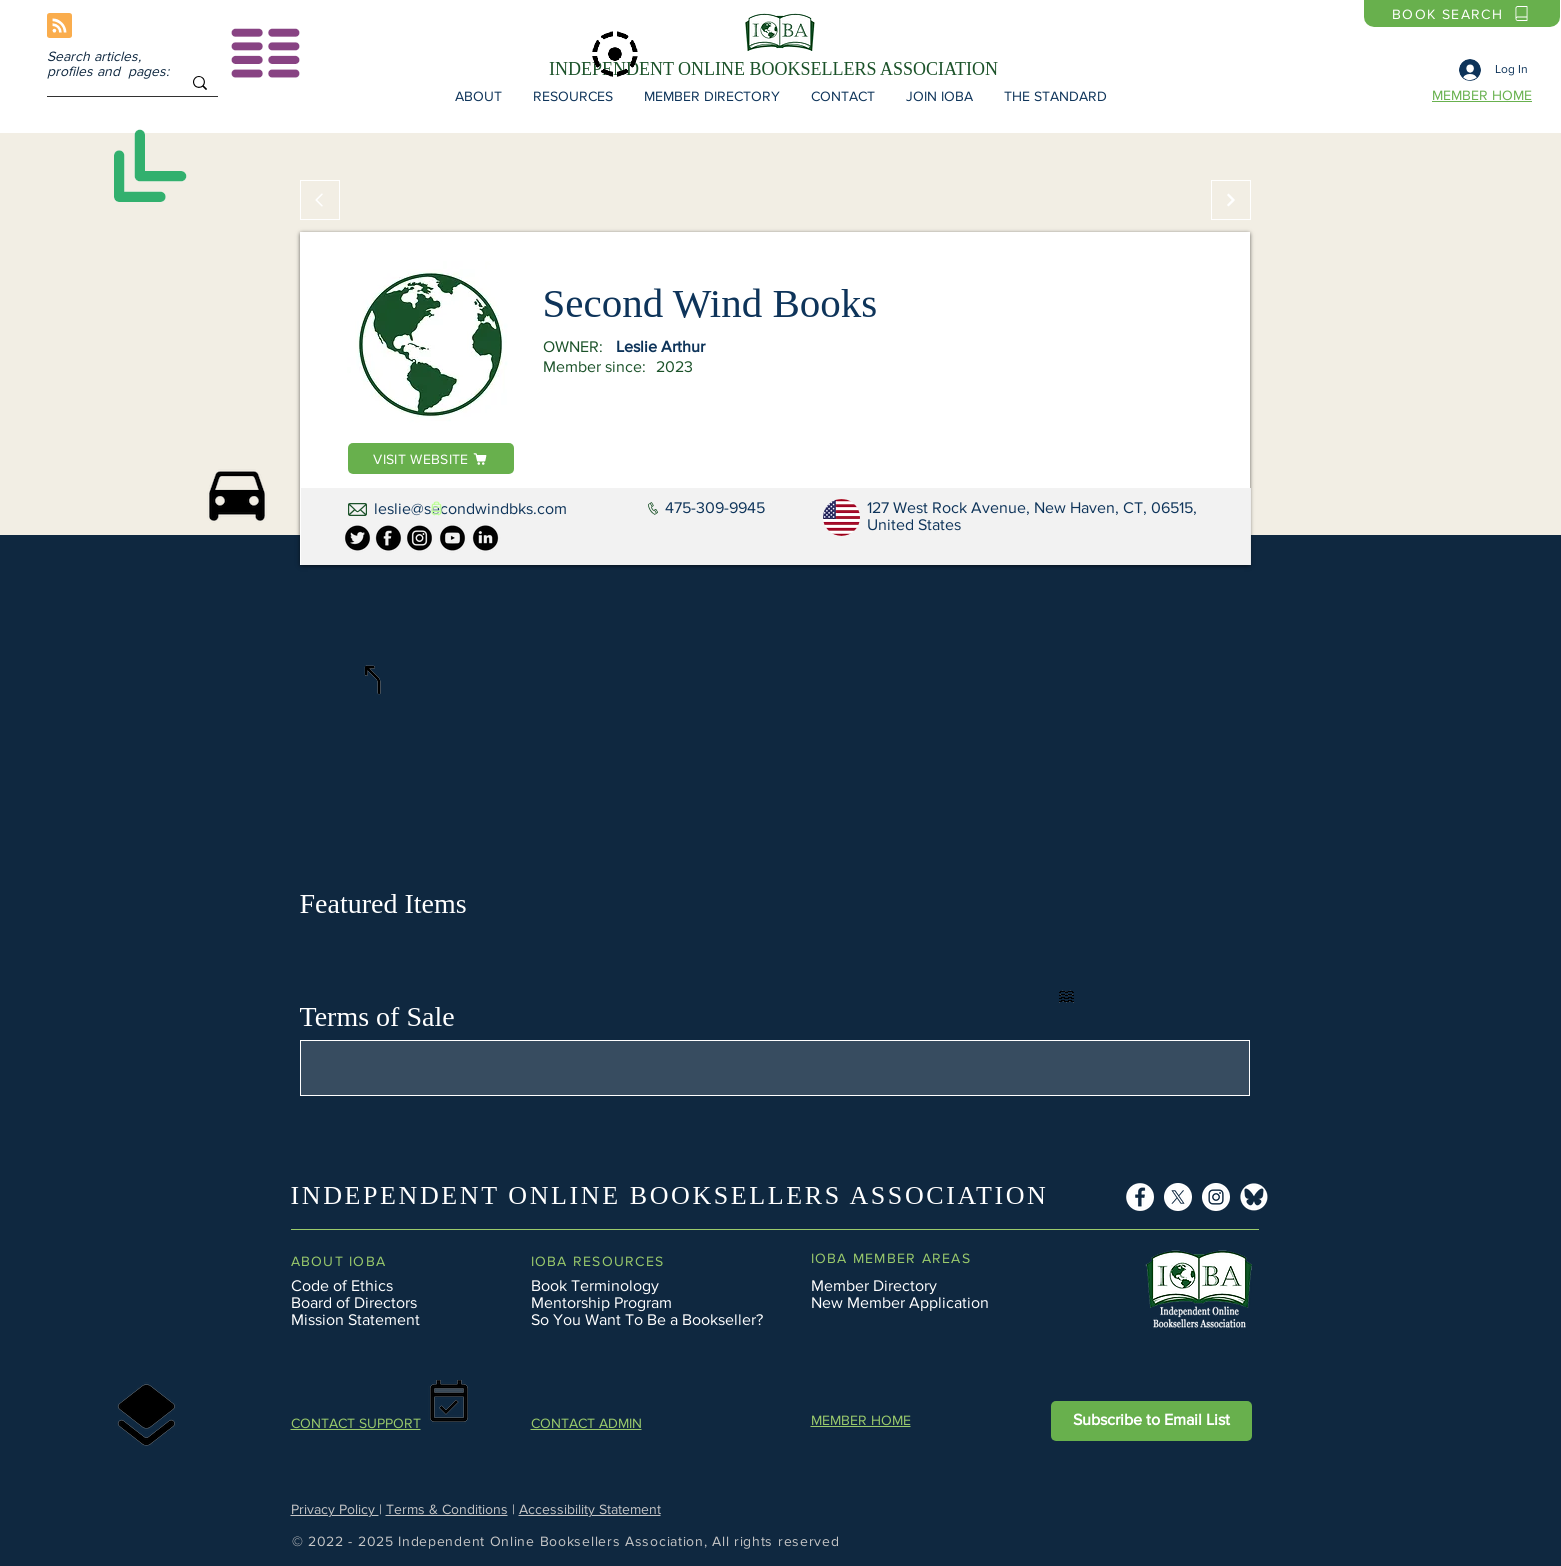 The width and height of the screenshot is (1561, 1566). What do you see at coordinates (1066, 996) in the screenshot?
I see `indicates water-related content or features` at bounding box center [1066, 996].